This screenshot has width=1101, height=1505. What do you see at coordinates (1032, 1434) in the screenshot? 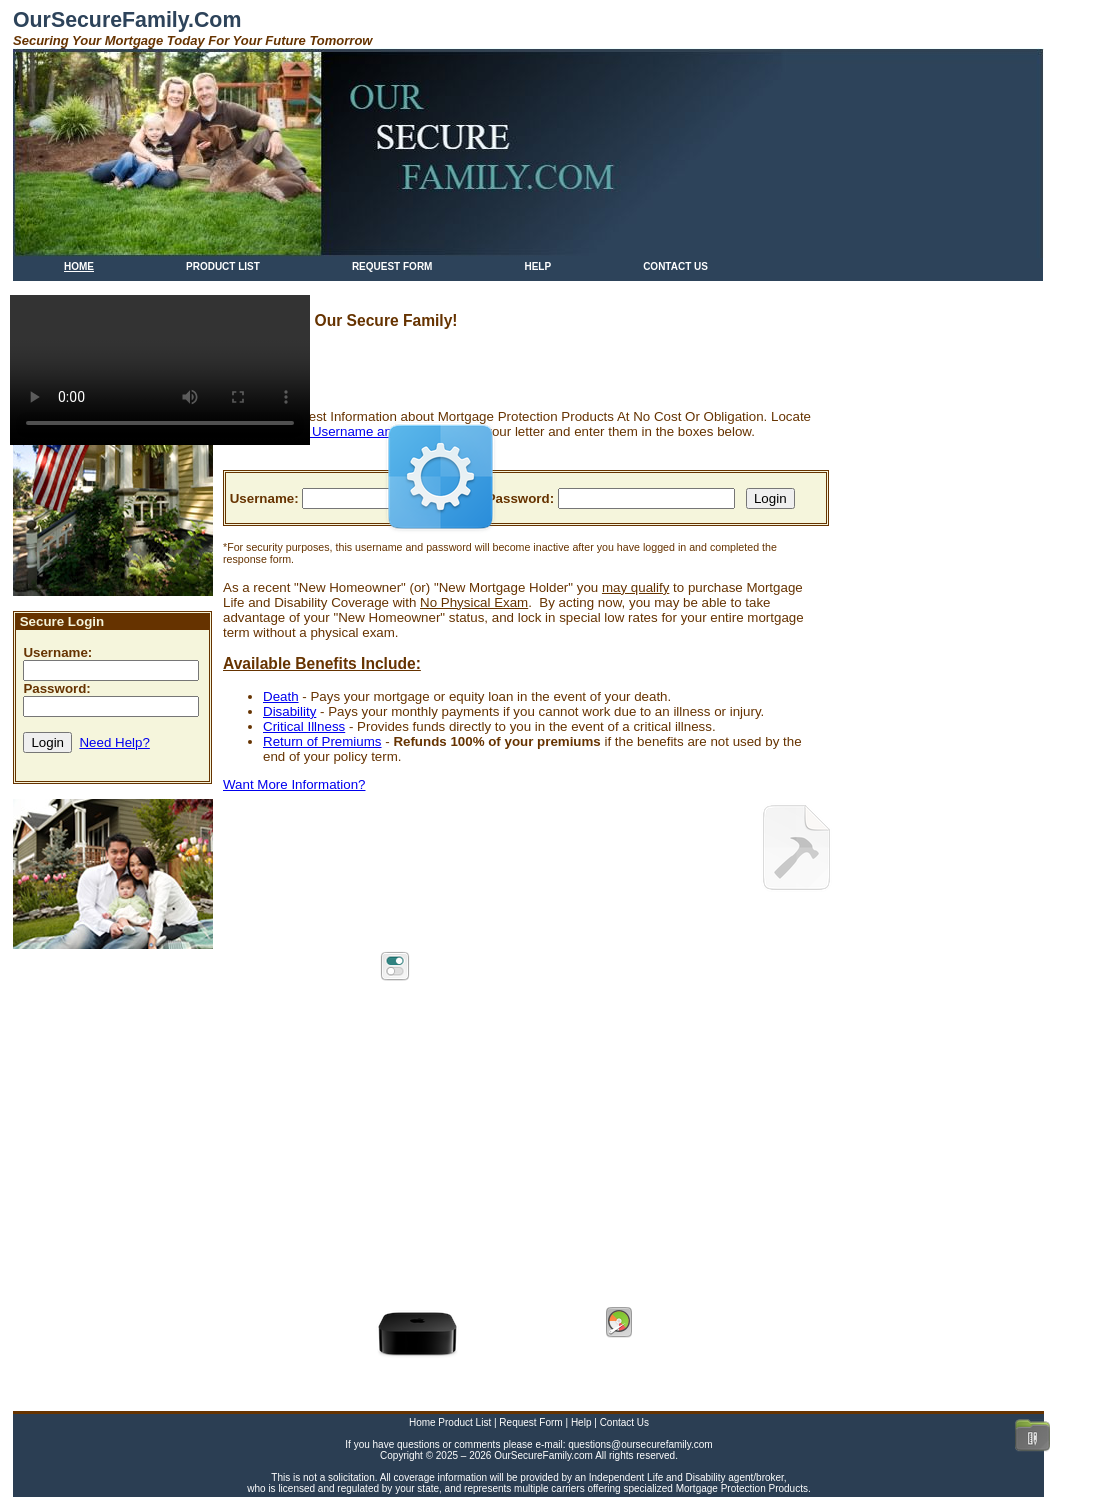
I see `open templates folder` at bounding box center [1032, 1434].